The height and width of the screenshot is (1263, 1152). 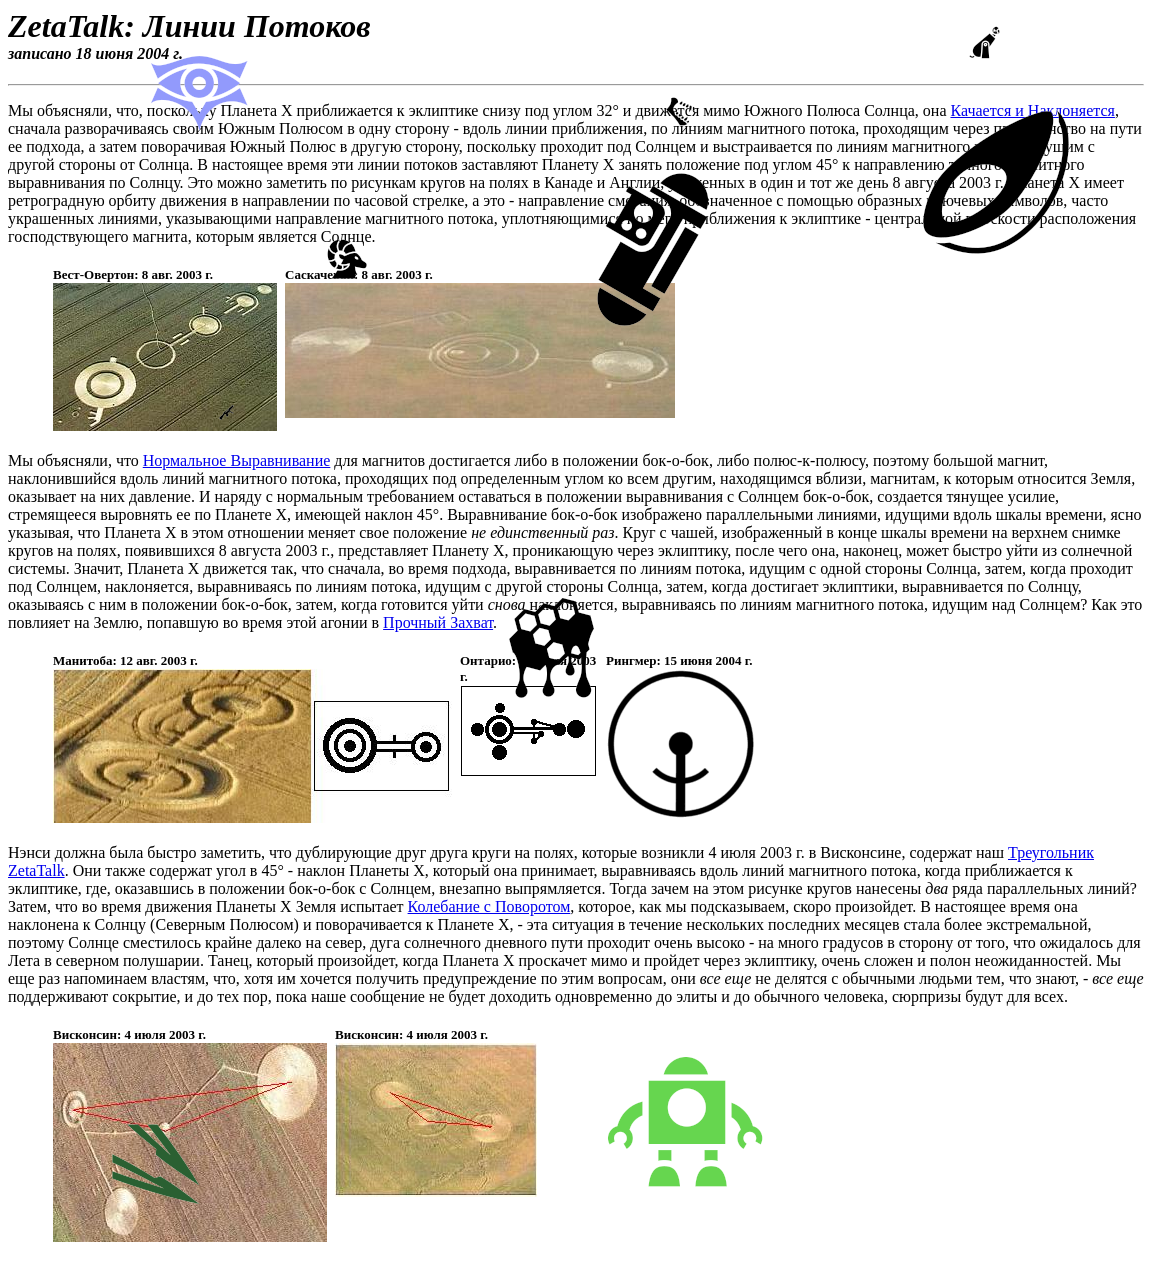 I want to click on select MP5 submachine gun weapon, so click(x=226, y=412).